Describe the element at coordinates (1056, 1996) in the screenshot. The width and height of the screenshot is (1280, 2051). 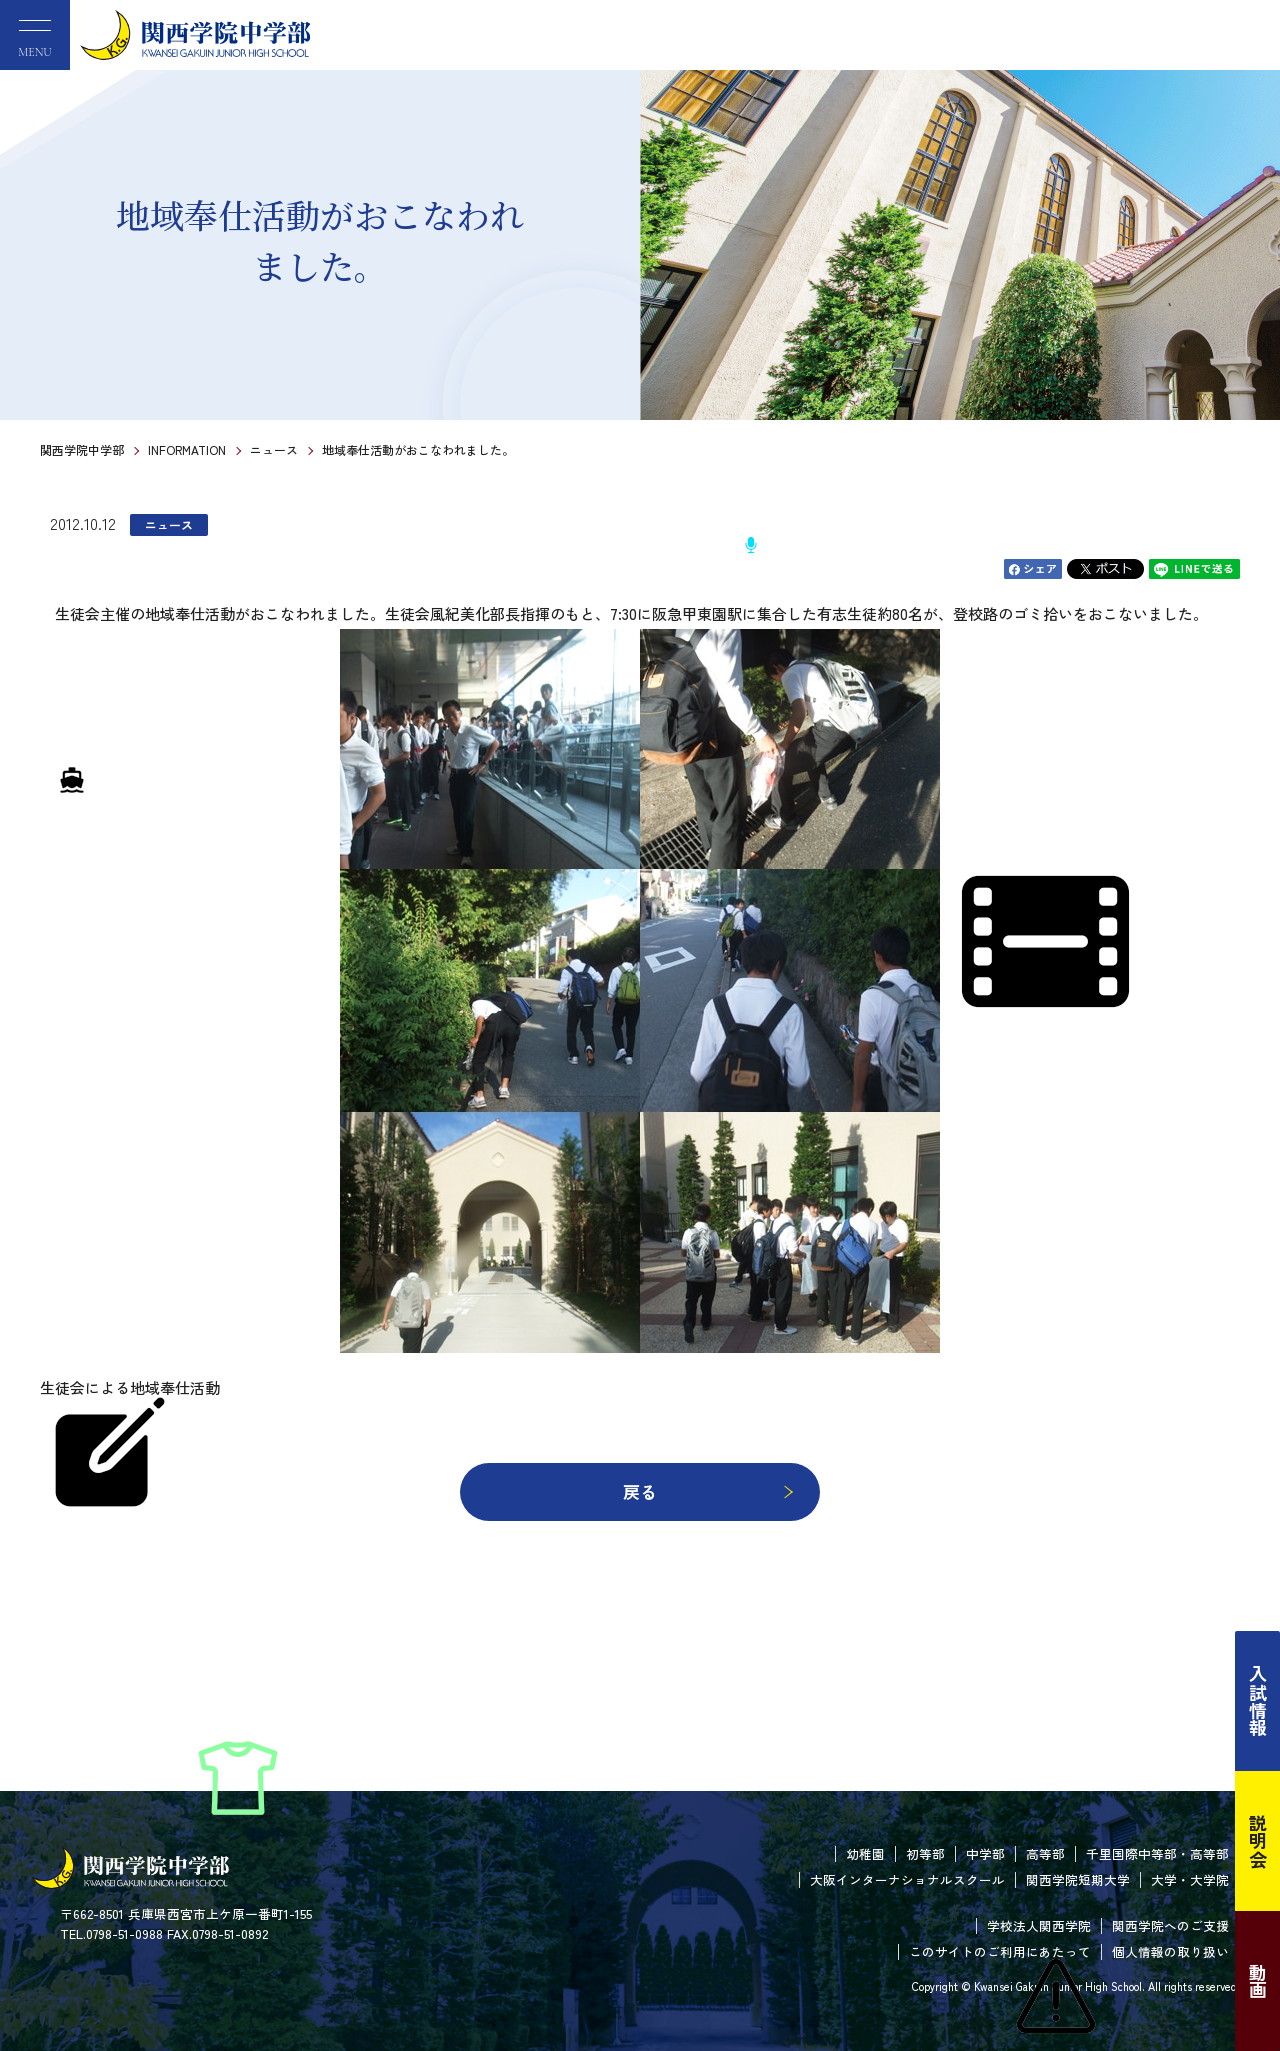
I see `indicates a warning or caution state` at that location.